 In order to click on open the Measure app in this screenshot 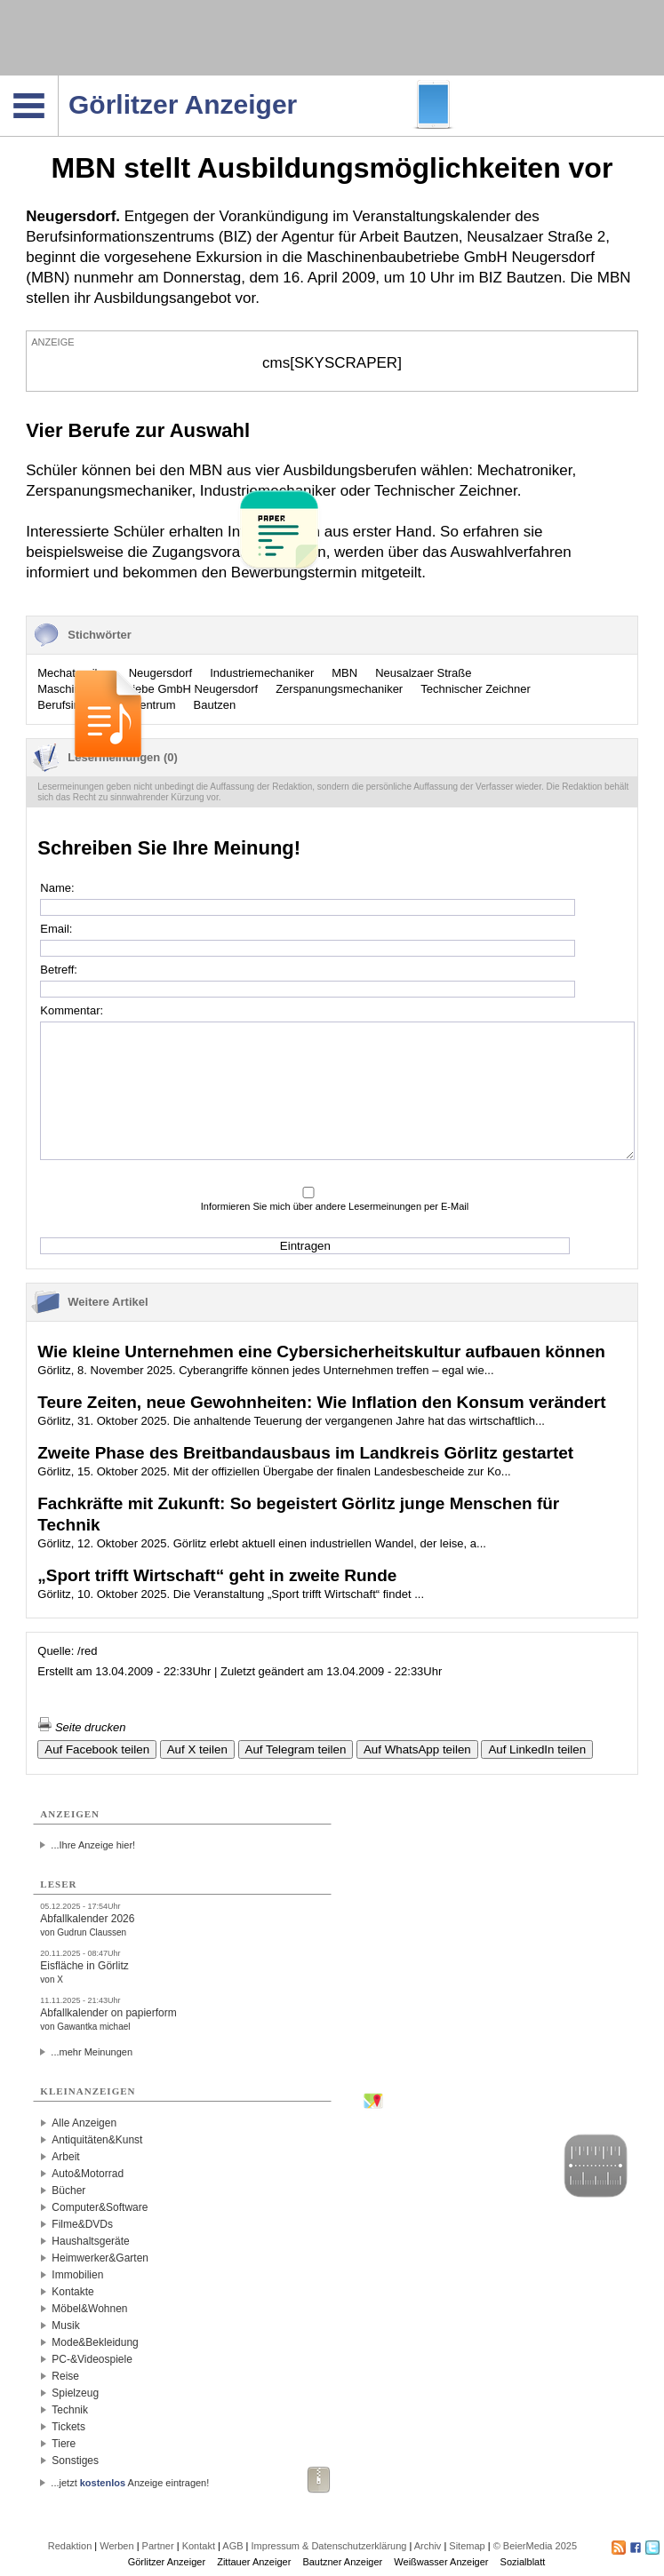, I will do `click(596, 2166)`.